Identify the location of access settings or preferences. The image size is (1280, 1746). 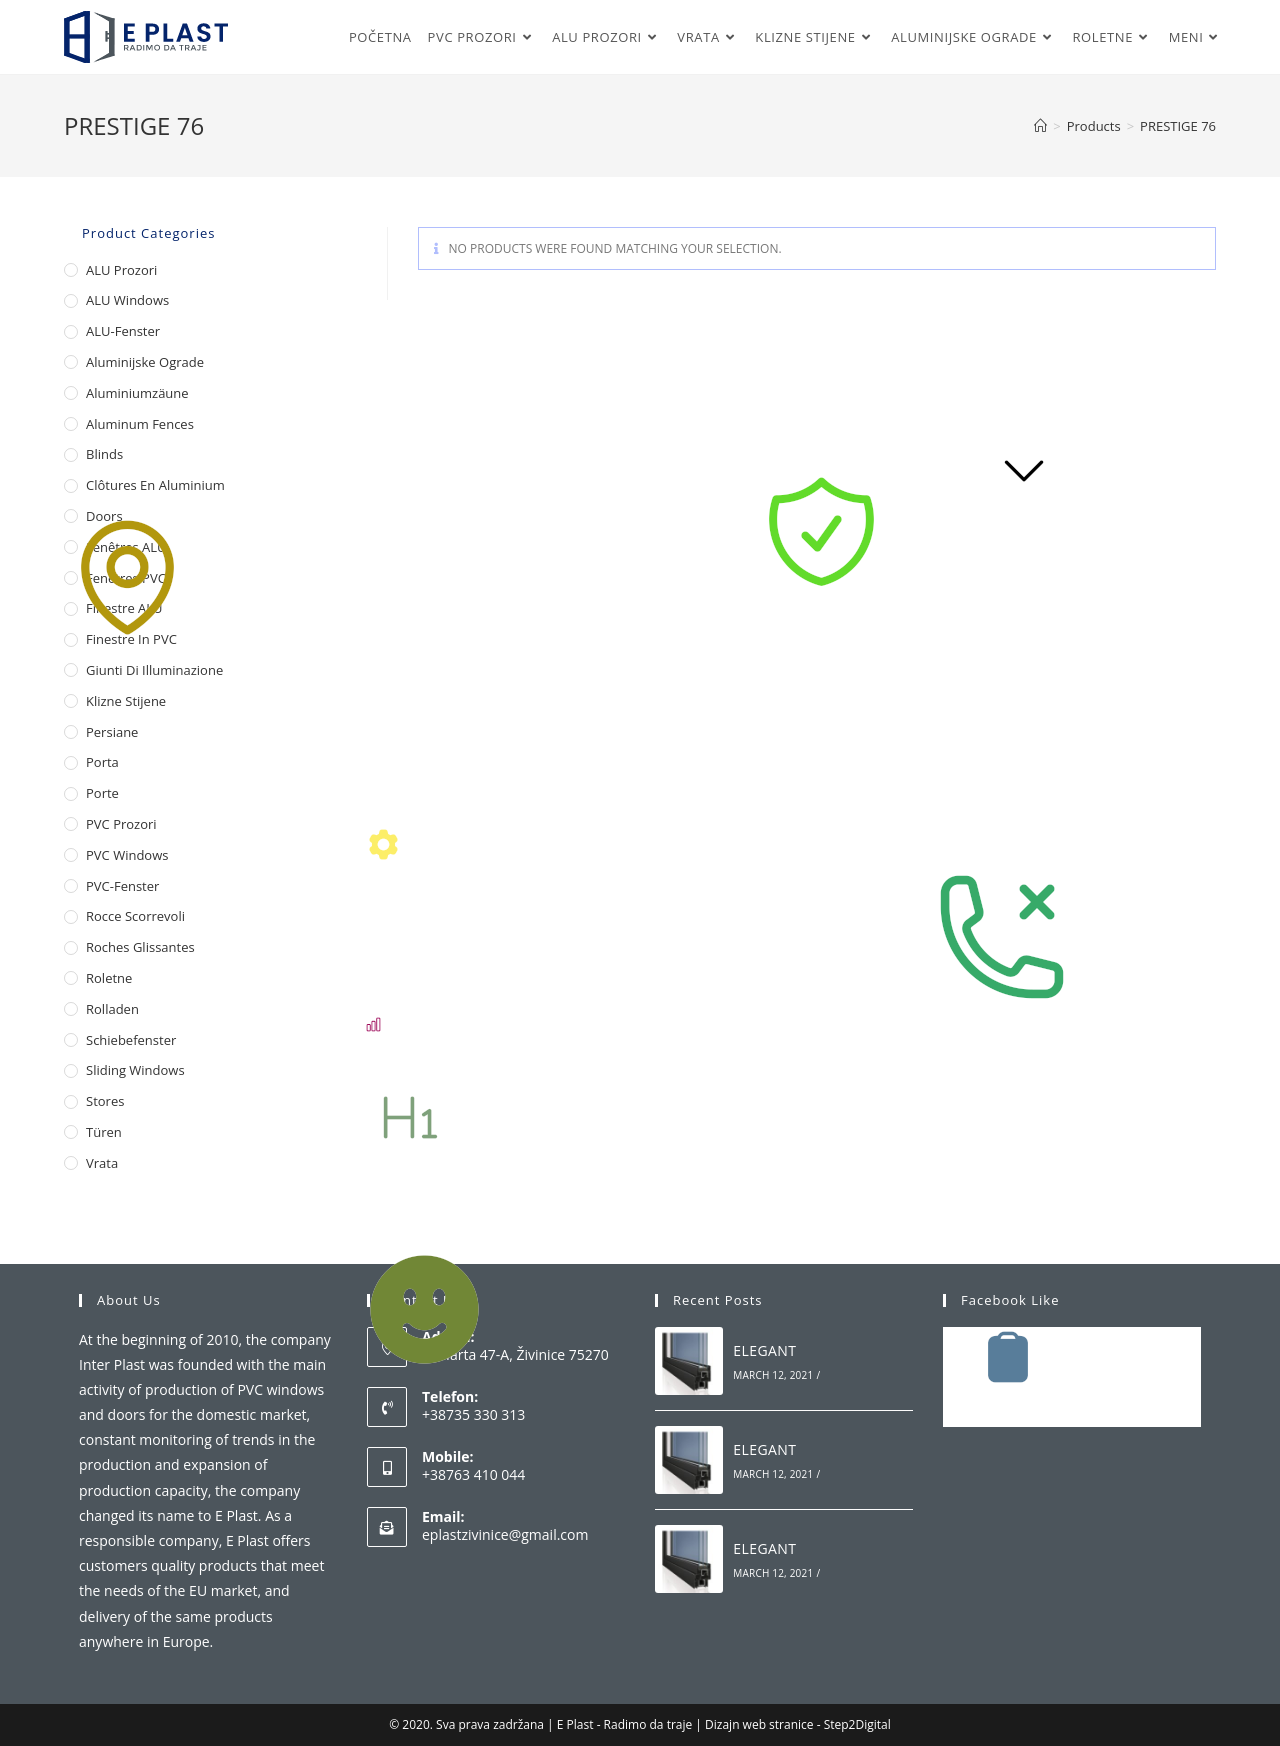
(383, 844).